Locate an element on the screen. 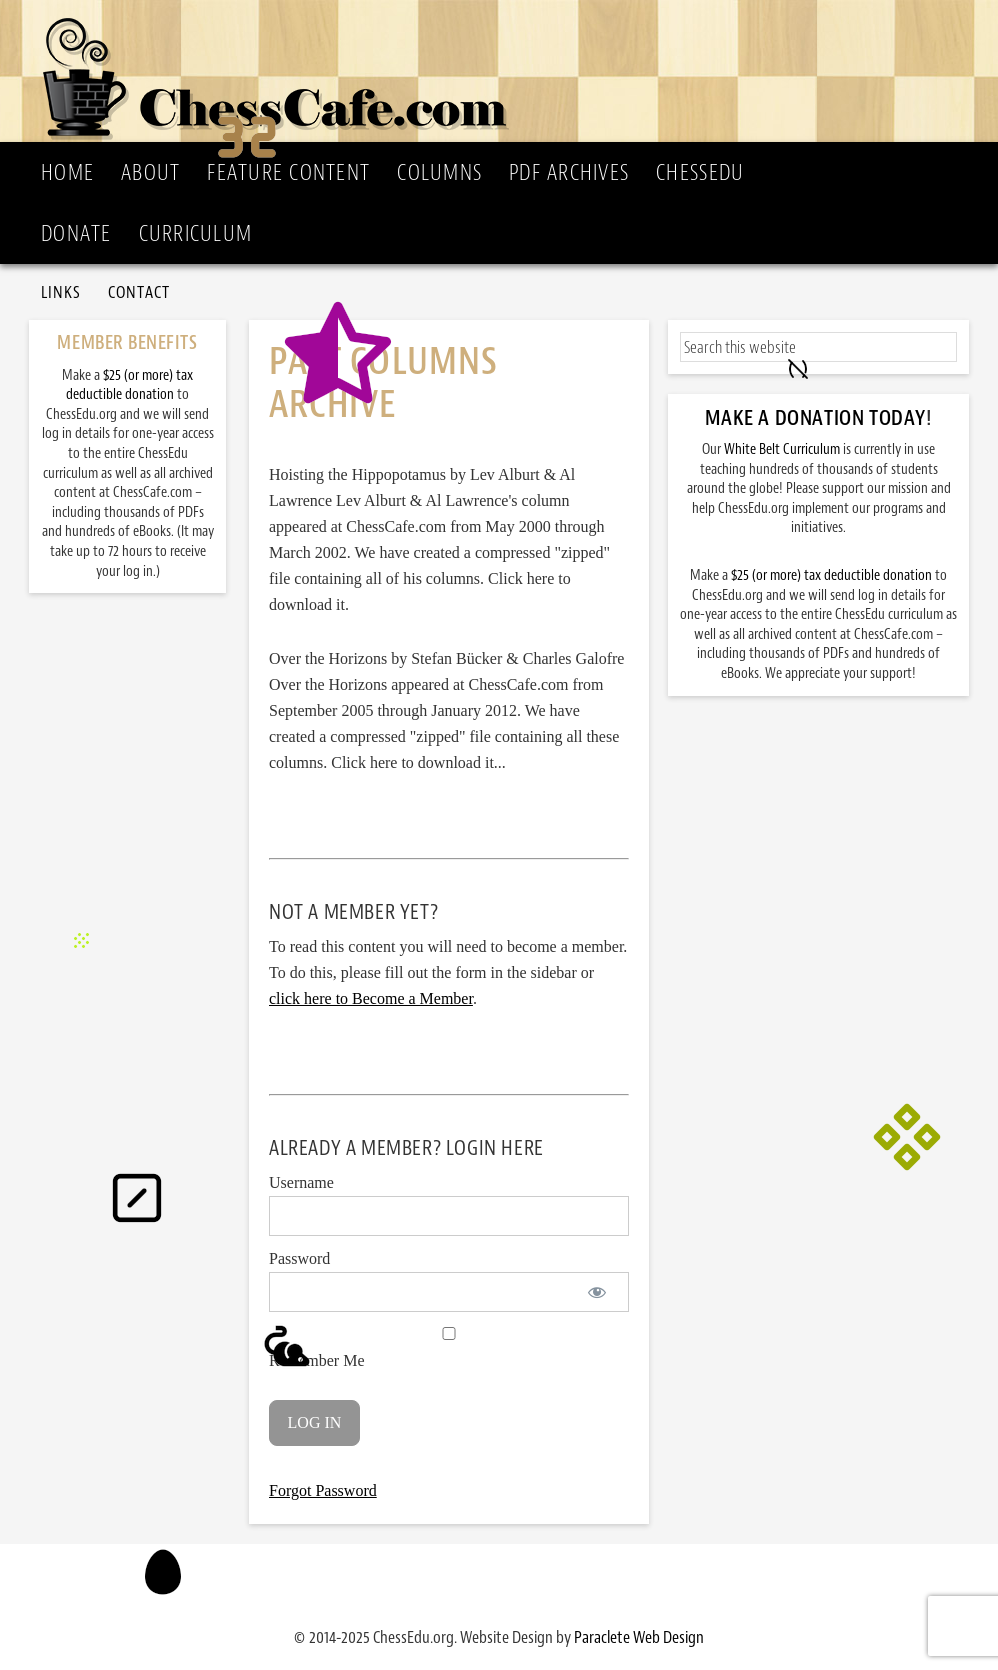 The height and width of the screenshot is (1670, 998). request rodent pest control services is located at coordinates (287, 1346).